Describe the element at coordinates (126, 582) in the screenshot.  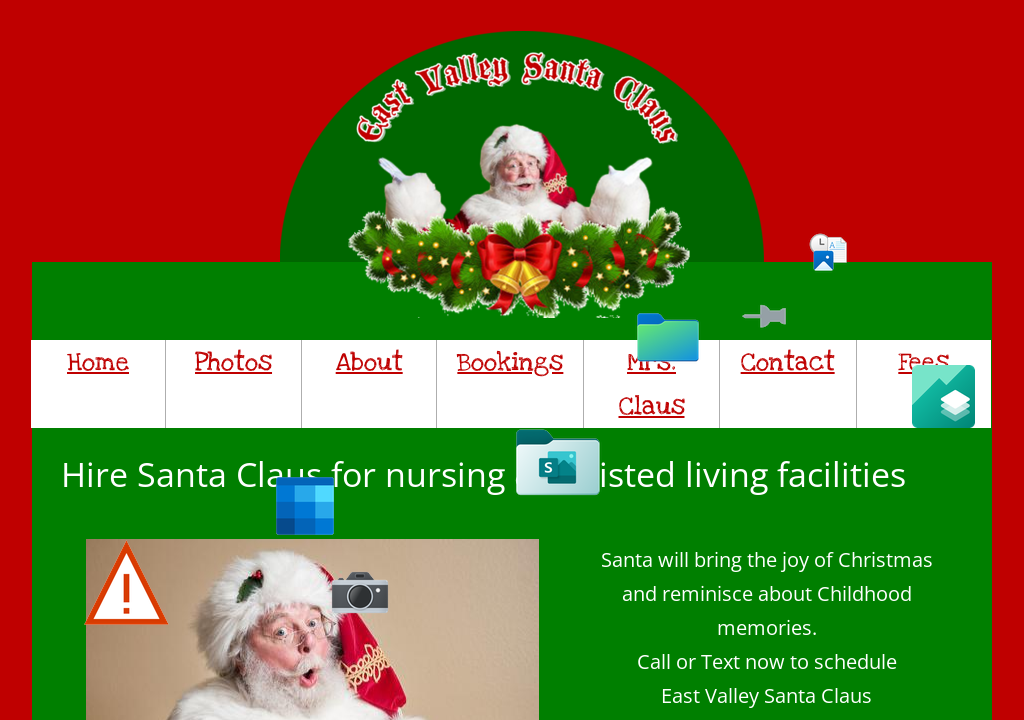
I see `indicates a sync warning or issue with OneDrive` at that location.